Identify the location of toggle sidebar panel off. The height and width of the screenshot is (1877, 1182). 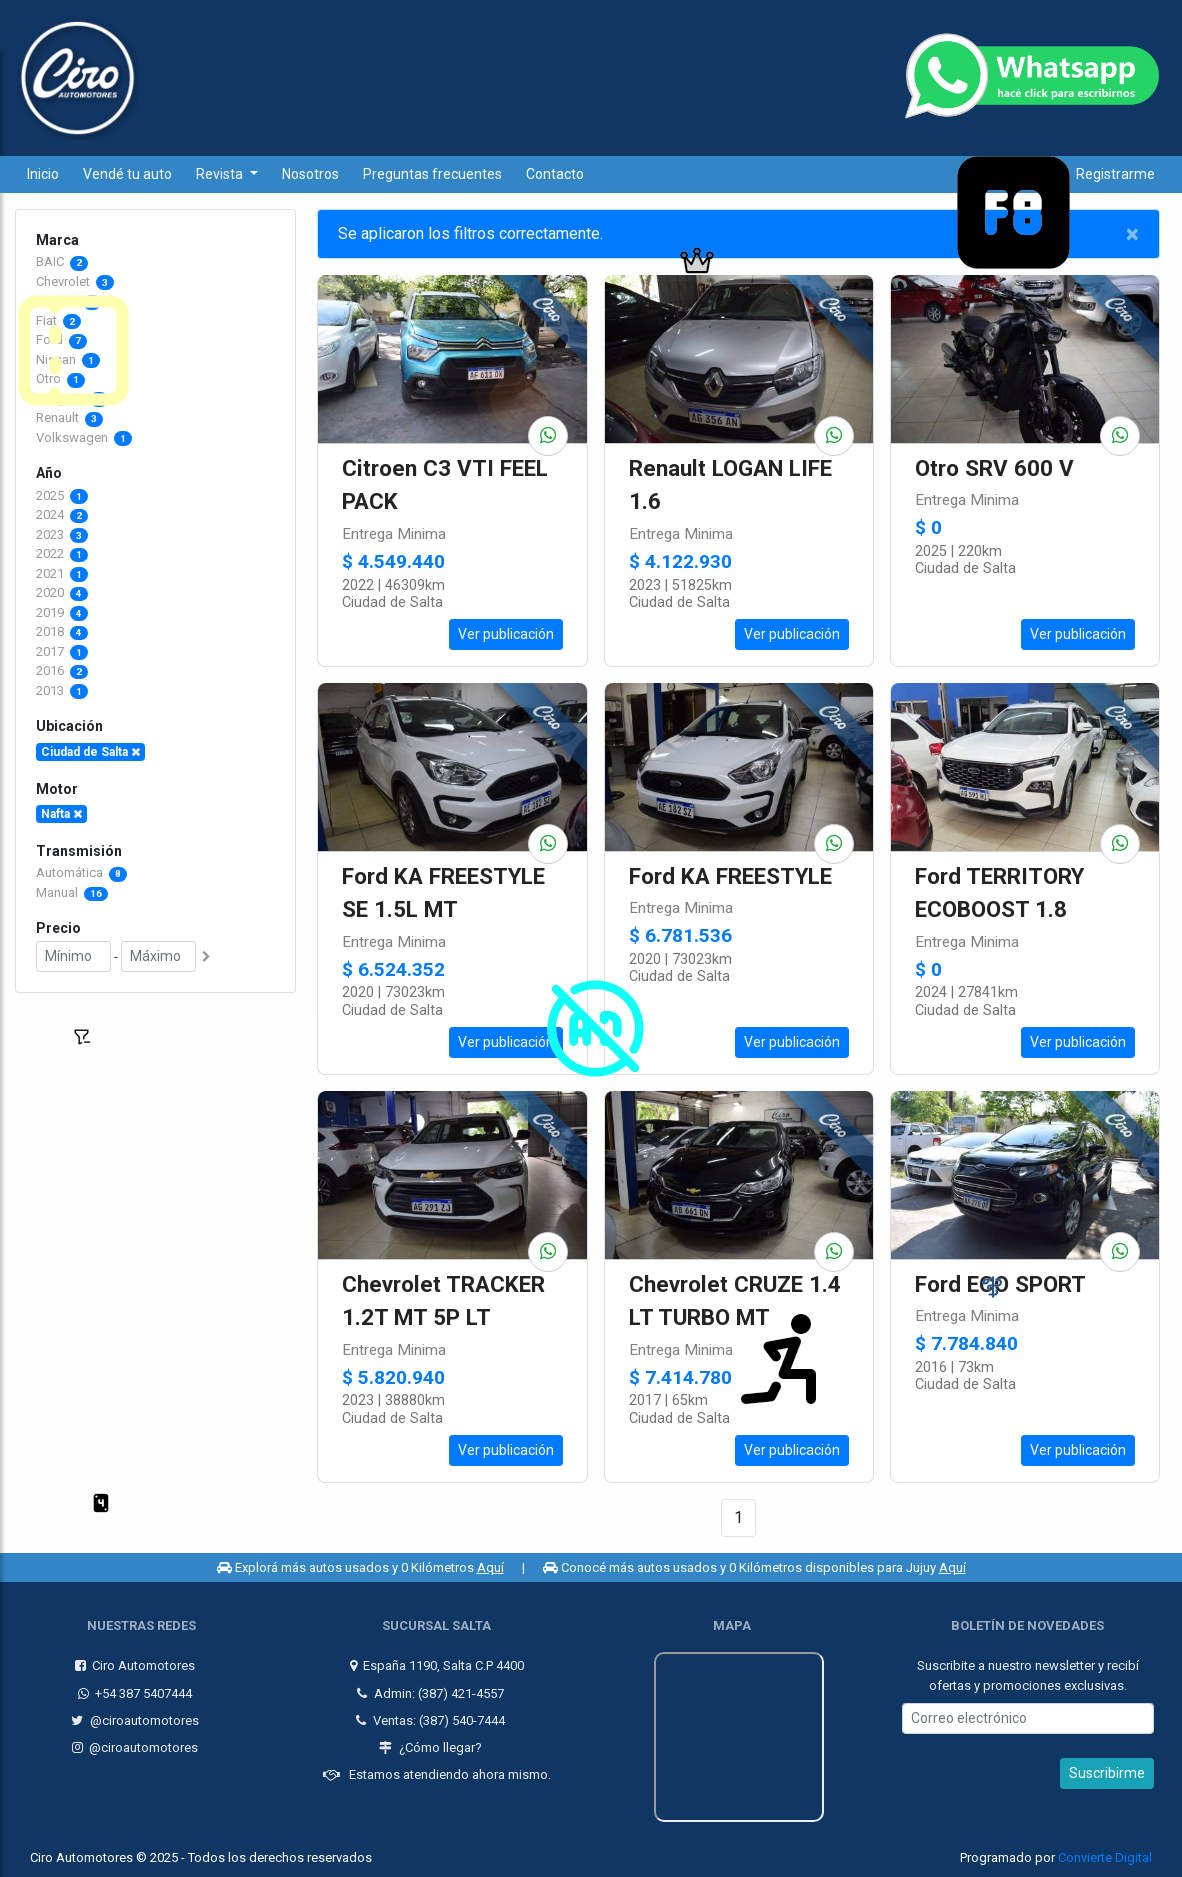
(73, 350).